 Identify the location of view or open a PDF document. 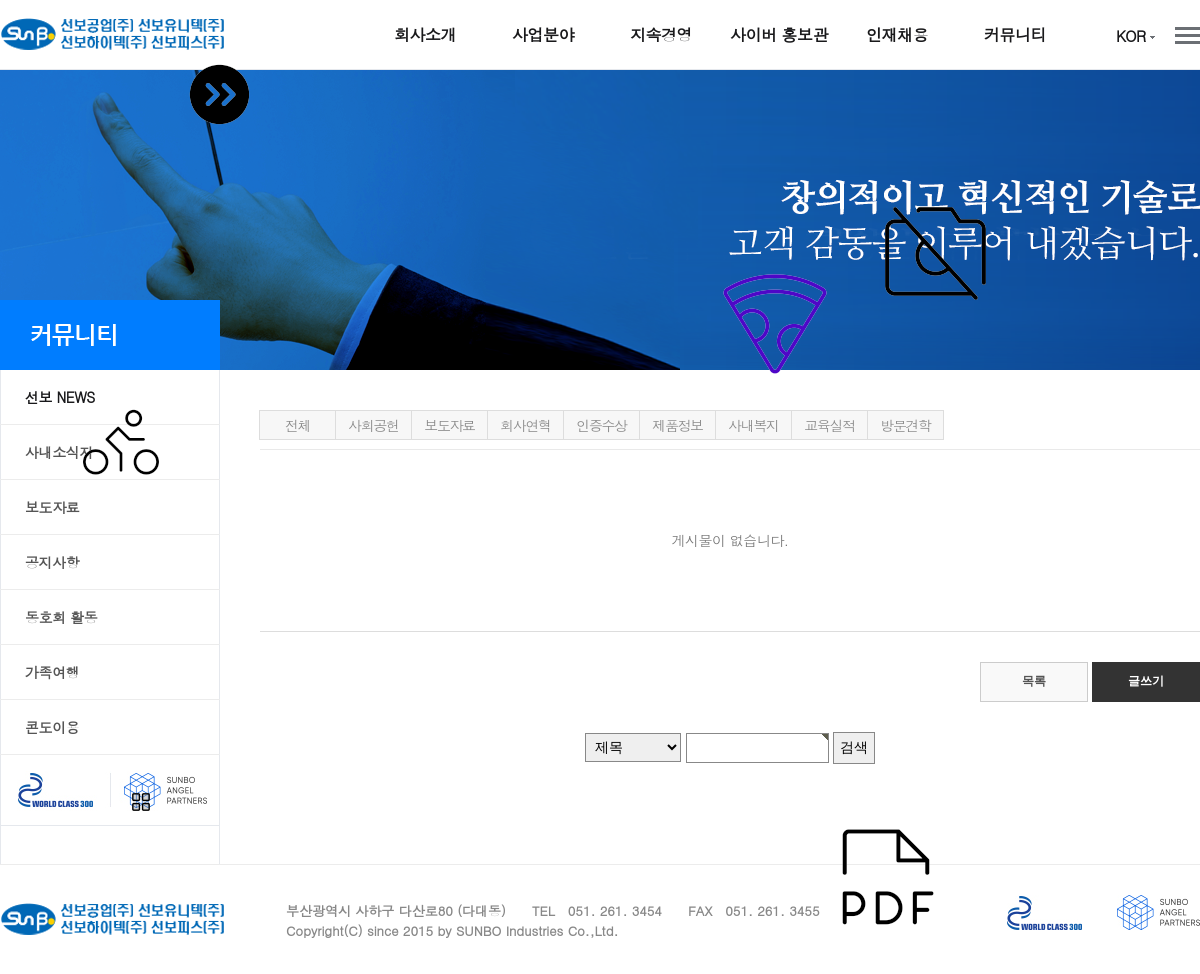
(886, 881).